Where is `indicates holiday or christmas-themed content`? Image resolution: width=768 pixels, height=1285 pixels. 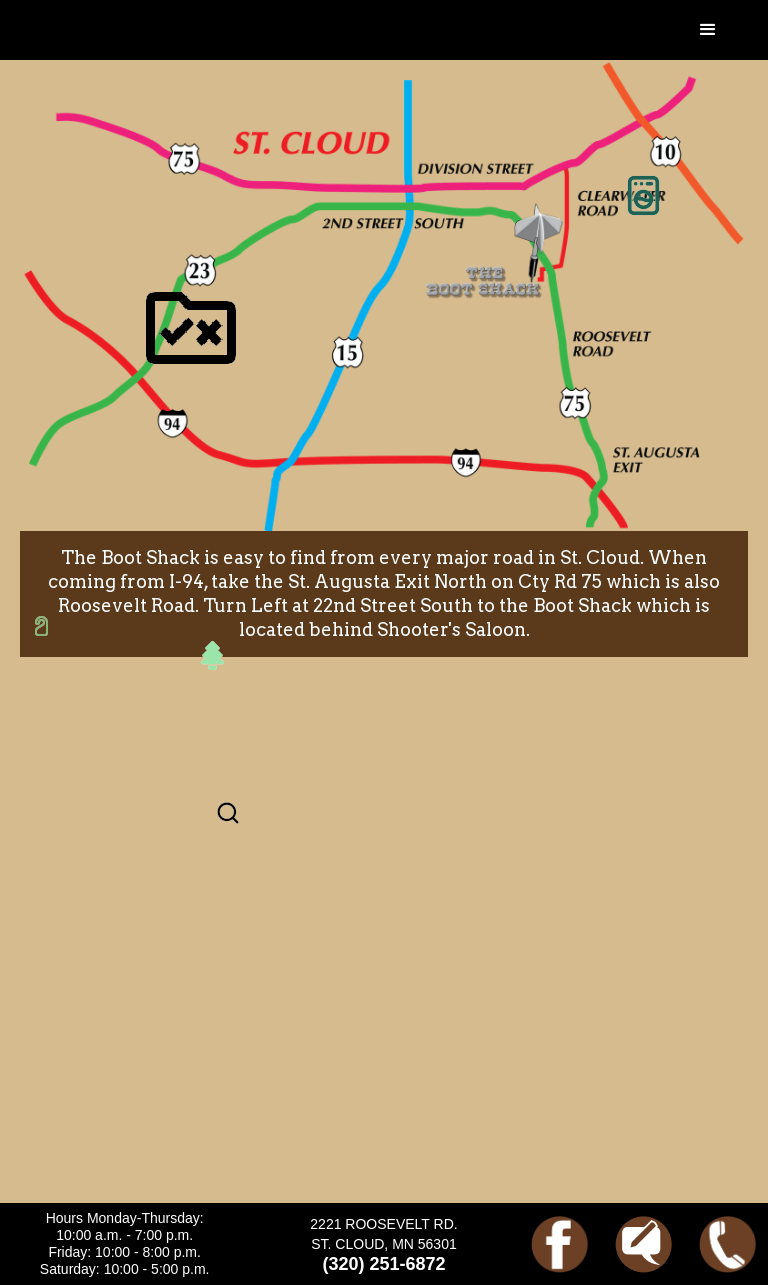 indicates holiday or christmas-themed content is located at coordinates (212, 655).